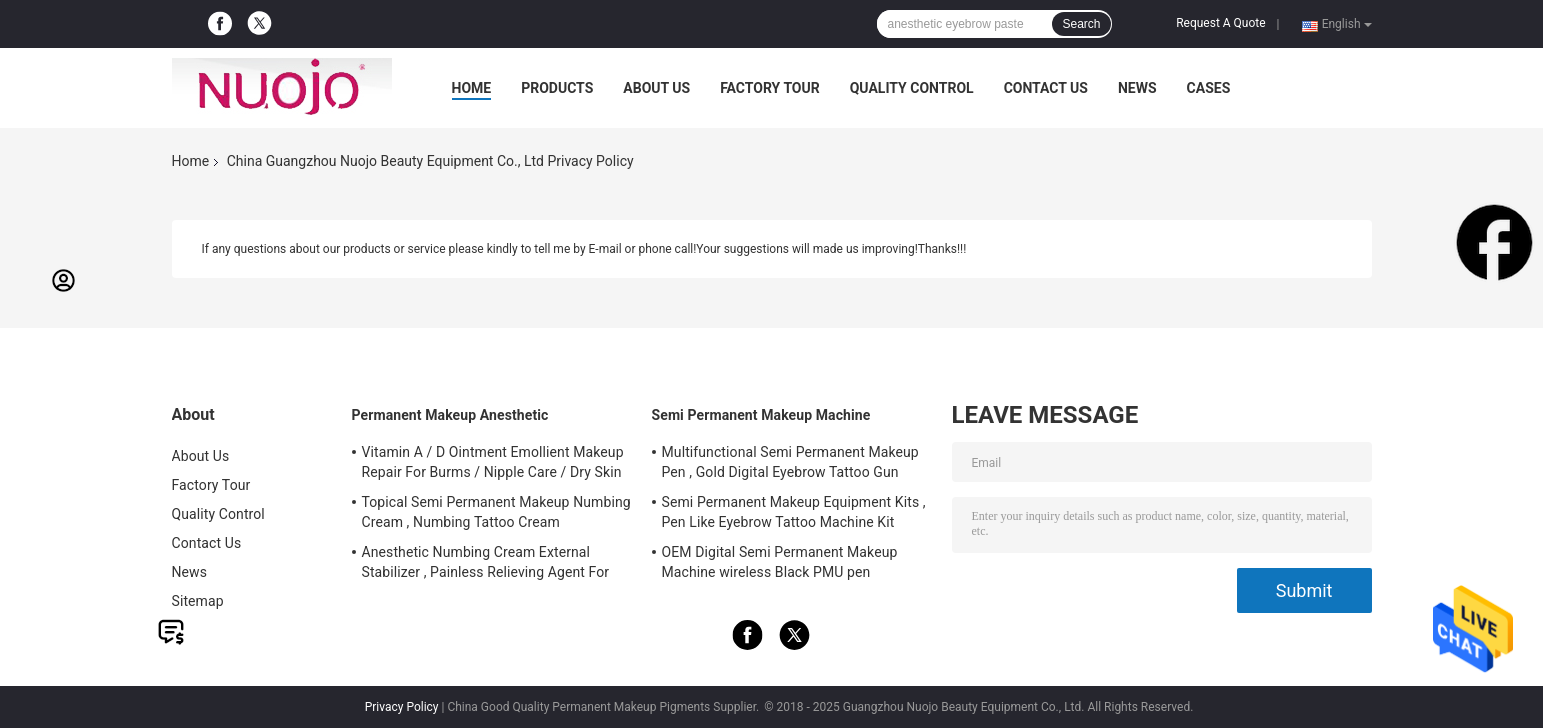  What do you see at coordinates (171, 631) in the screenshot?
I see `view payment or transaction messages` at bounding box center [171, 631].